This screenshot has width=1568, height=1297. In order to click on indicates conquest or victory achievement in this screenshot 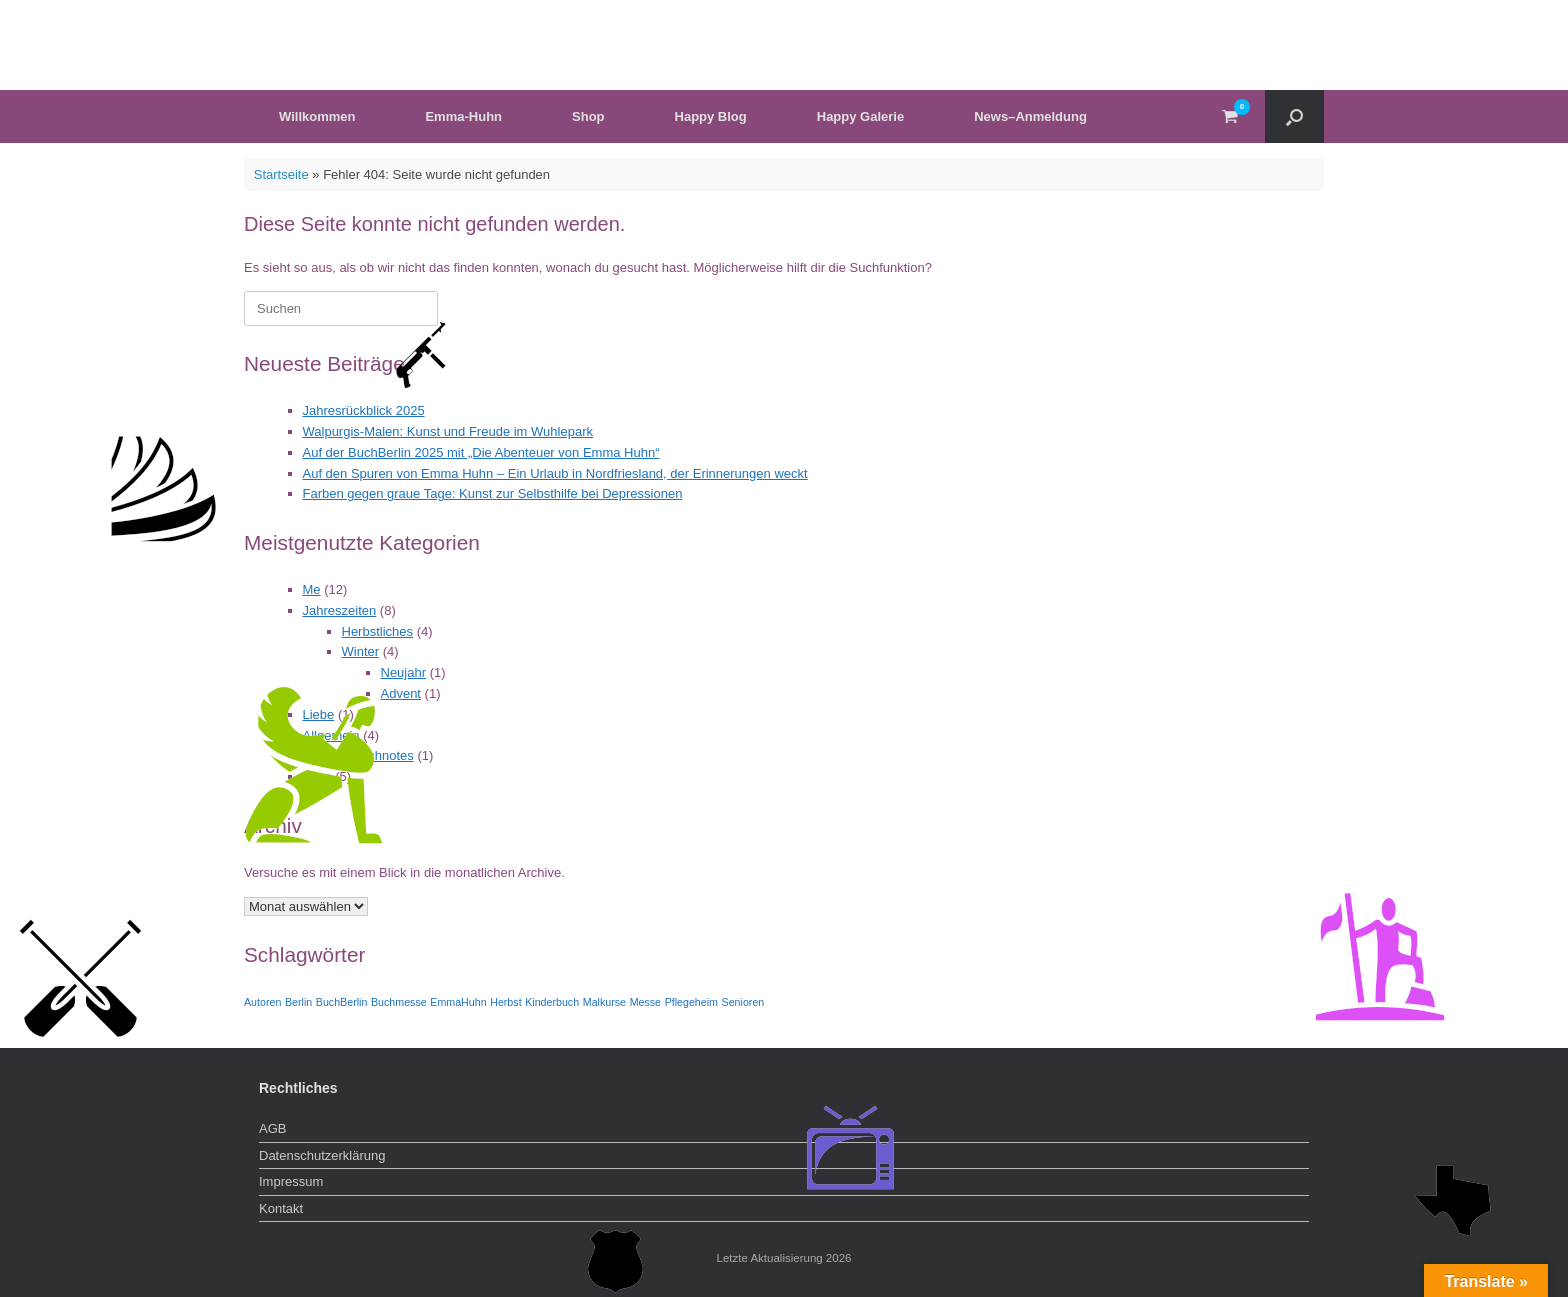, I will do `click(1380, 957)`.